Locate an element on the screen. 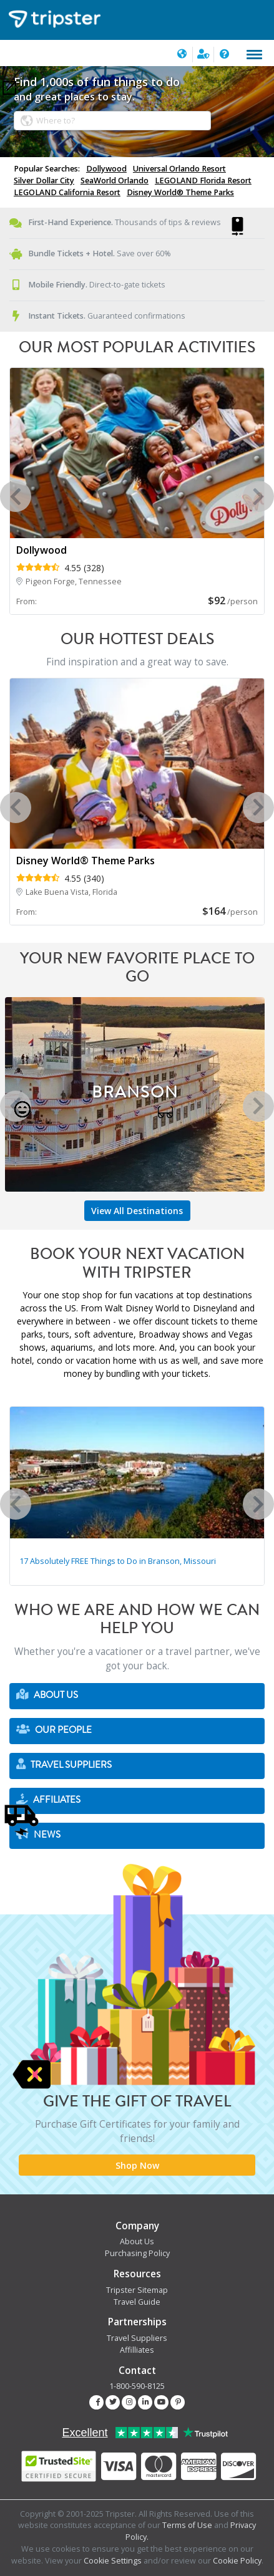  switch to rear camera is located at coordinates (237, 226).